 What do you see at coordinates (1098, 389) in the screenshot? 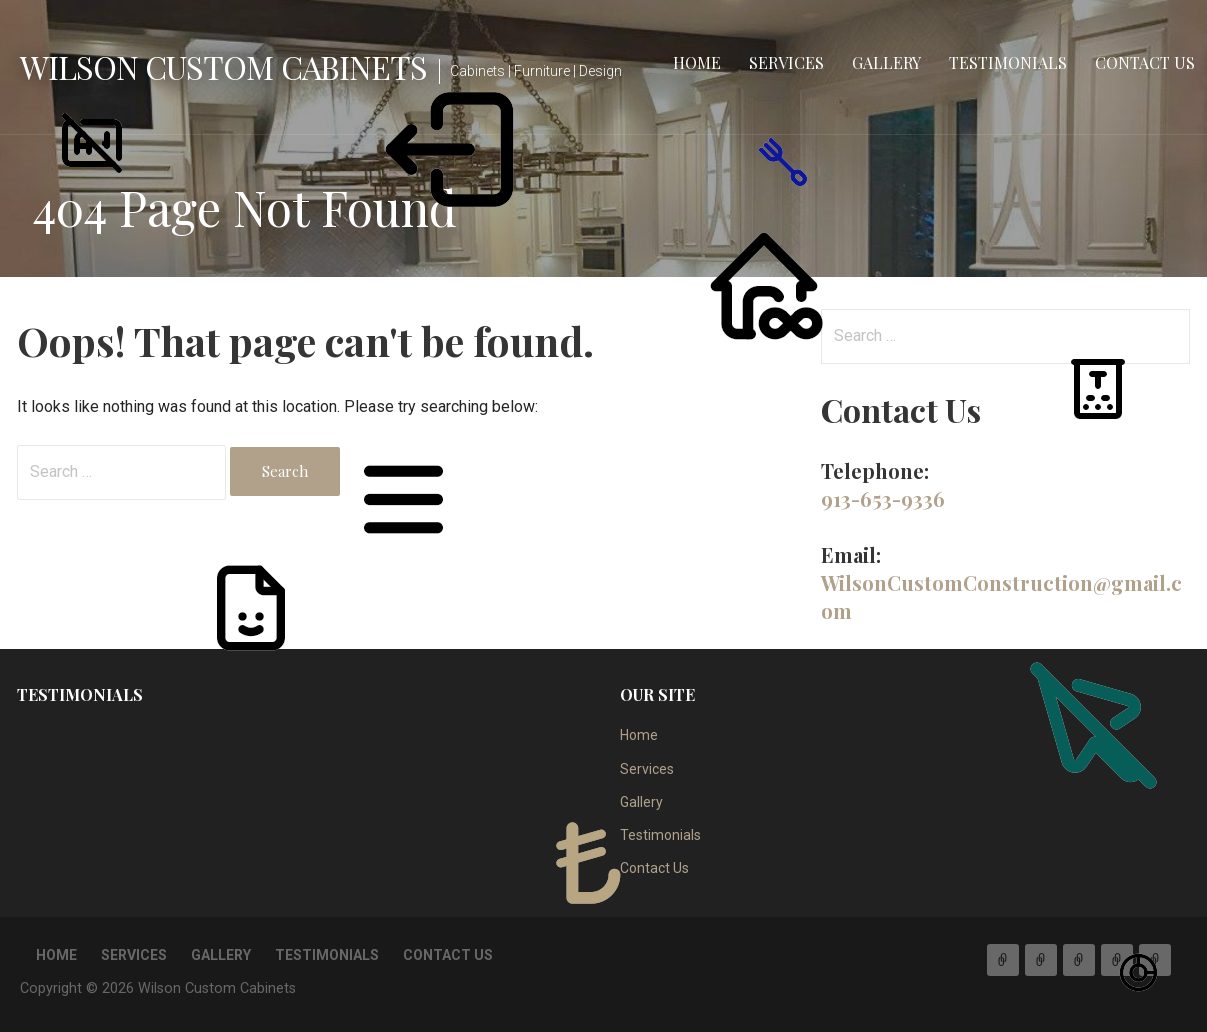
I see `view data table or spreadsheet` at bounding box center [1098, 389].